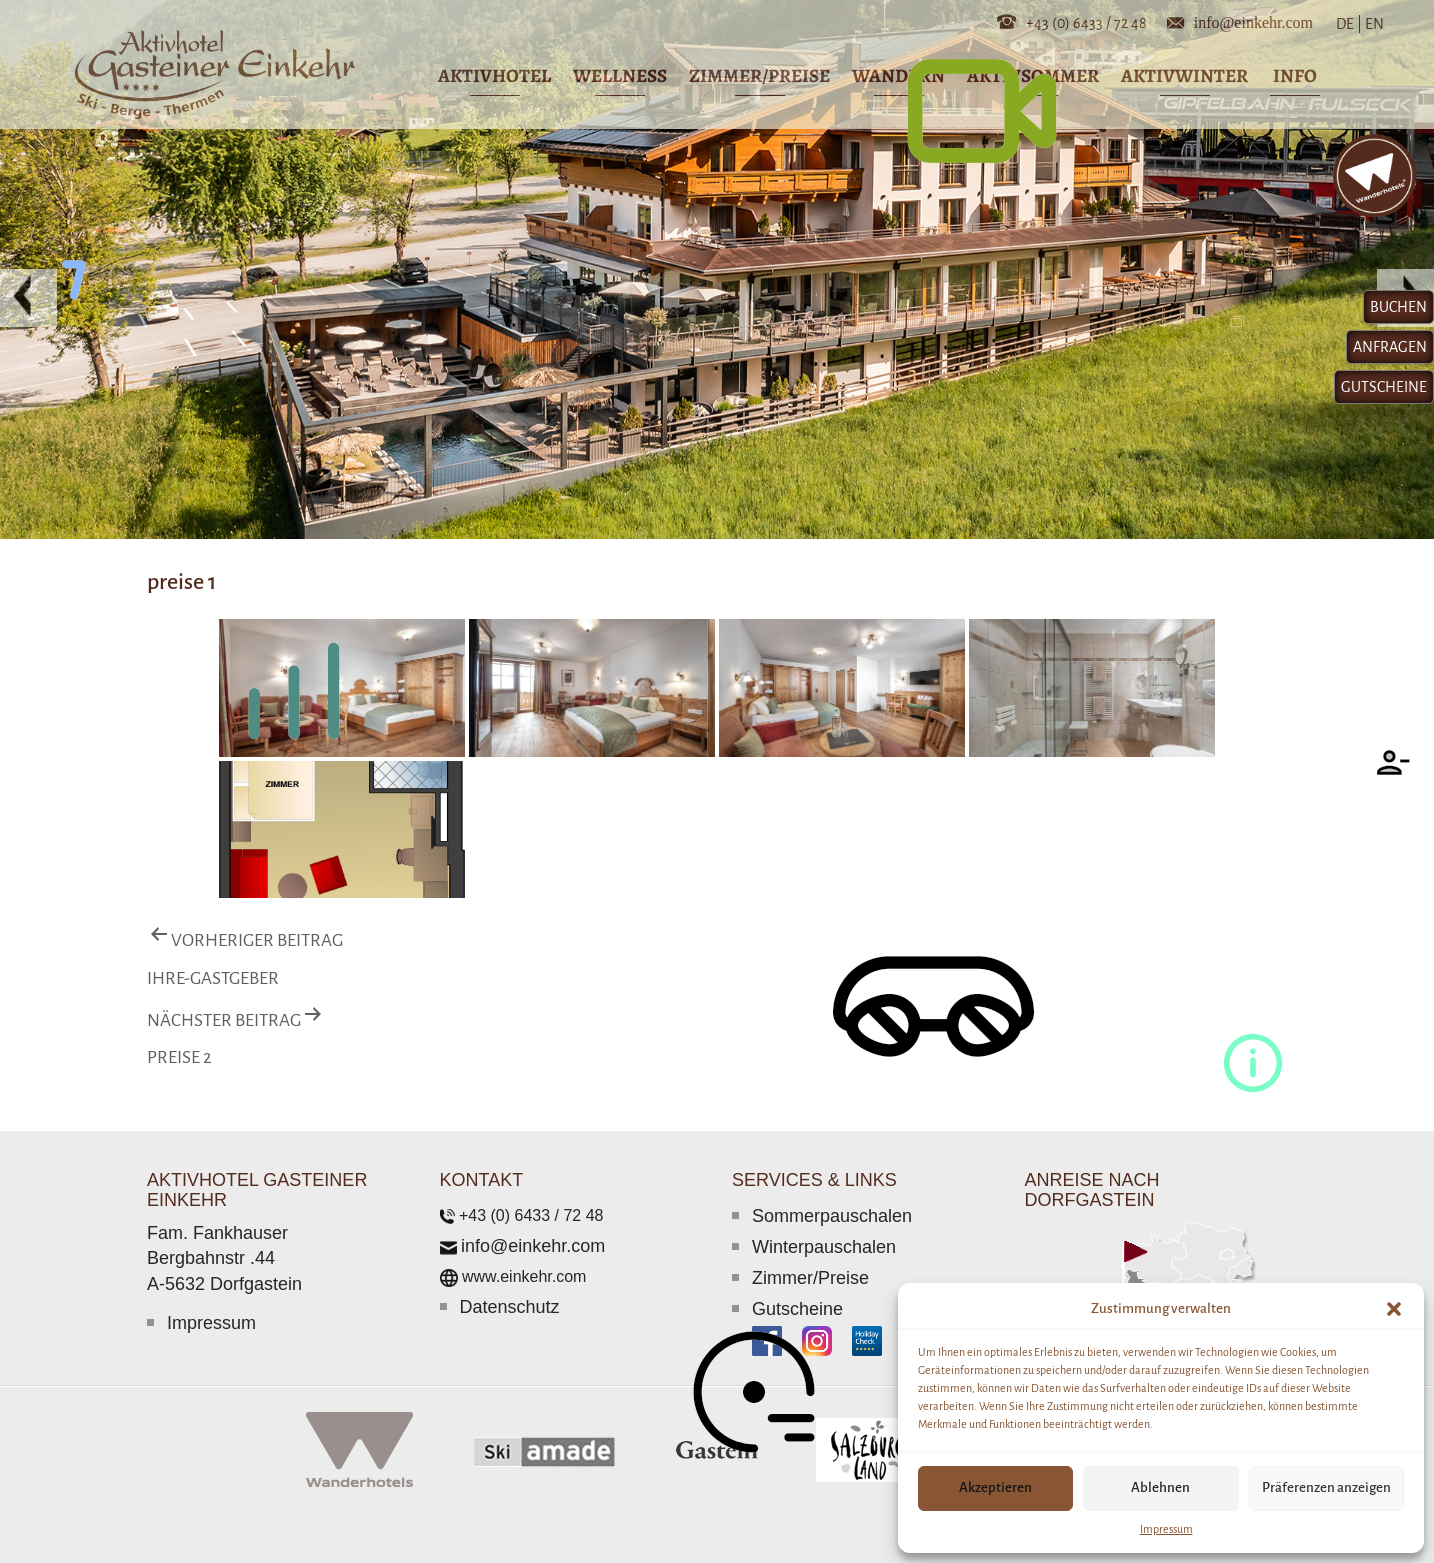 The height and width of the screenshot is (1563, 1434). I want to click on indicates item number 7 in a list or sequence, so click(74, 280).